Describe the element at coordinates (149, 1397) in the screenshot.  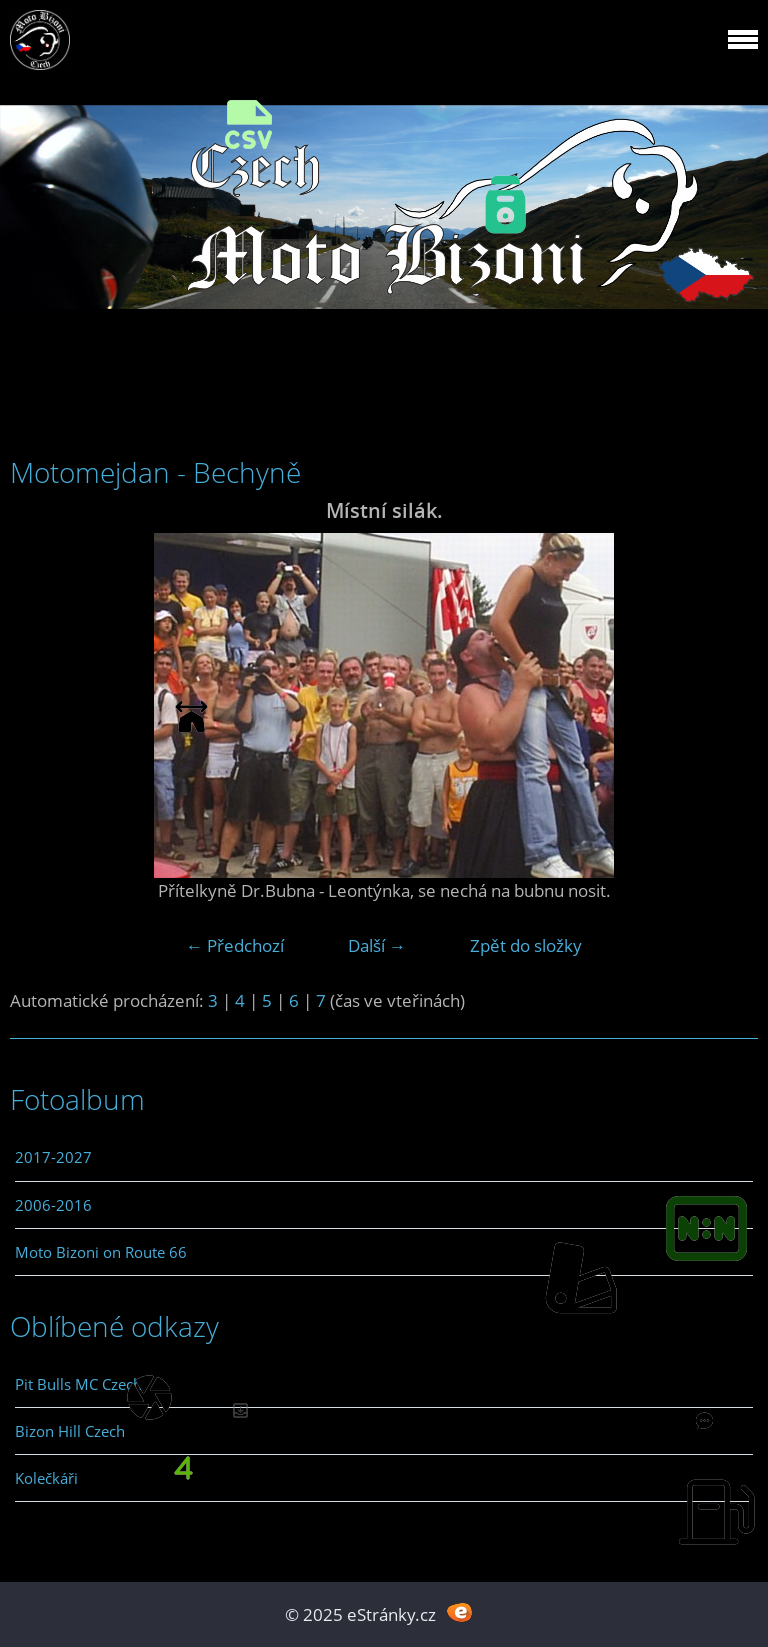
I see `open camera to take a photo` at that location.